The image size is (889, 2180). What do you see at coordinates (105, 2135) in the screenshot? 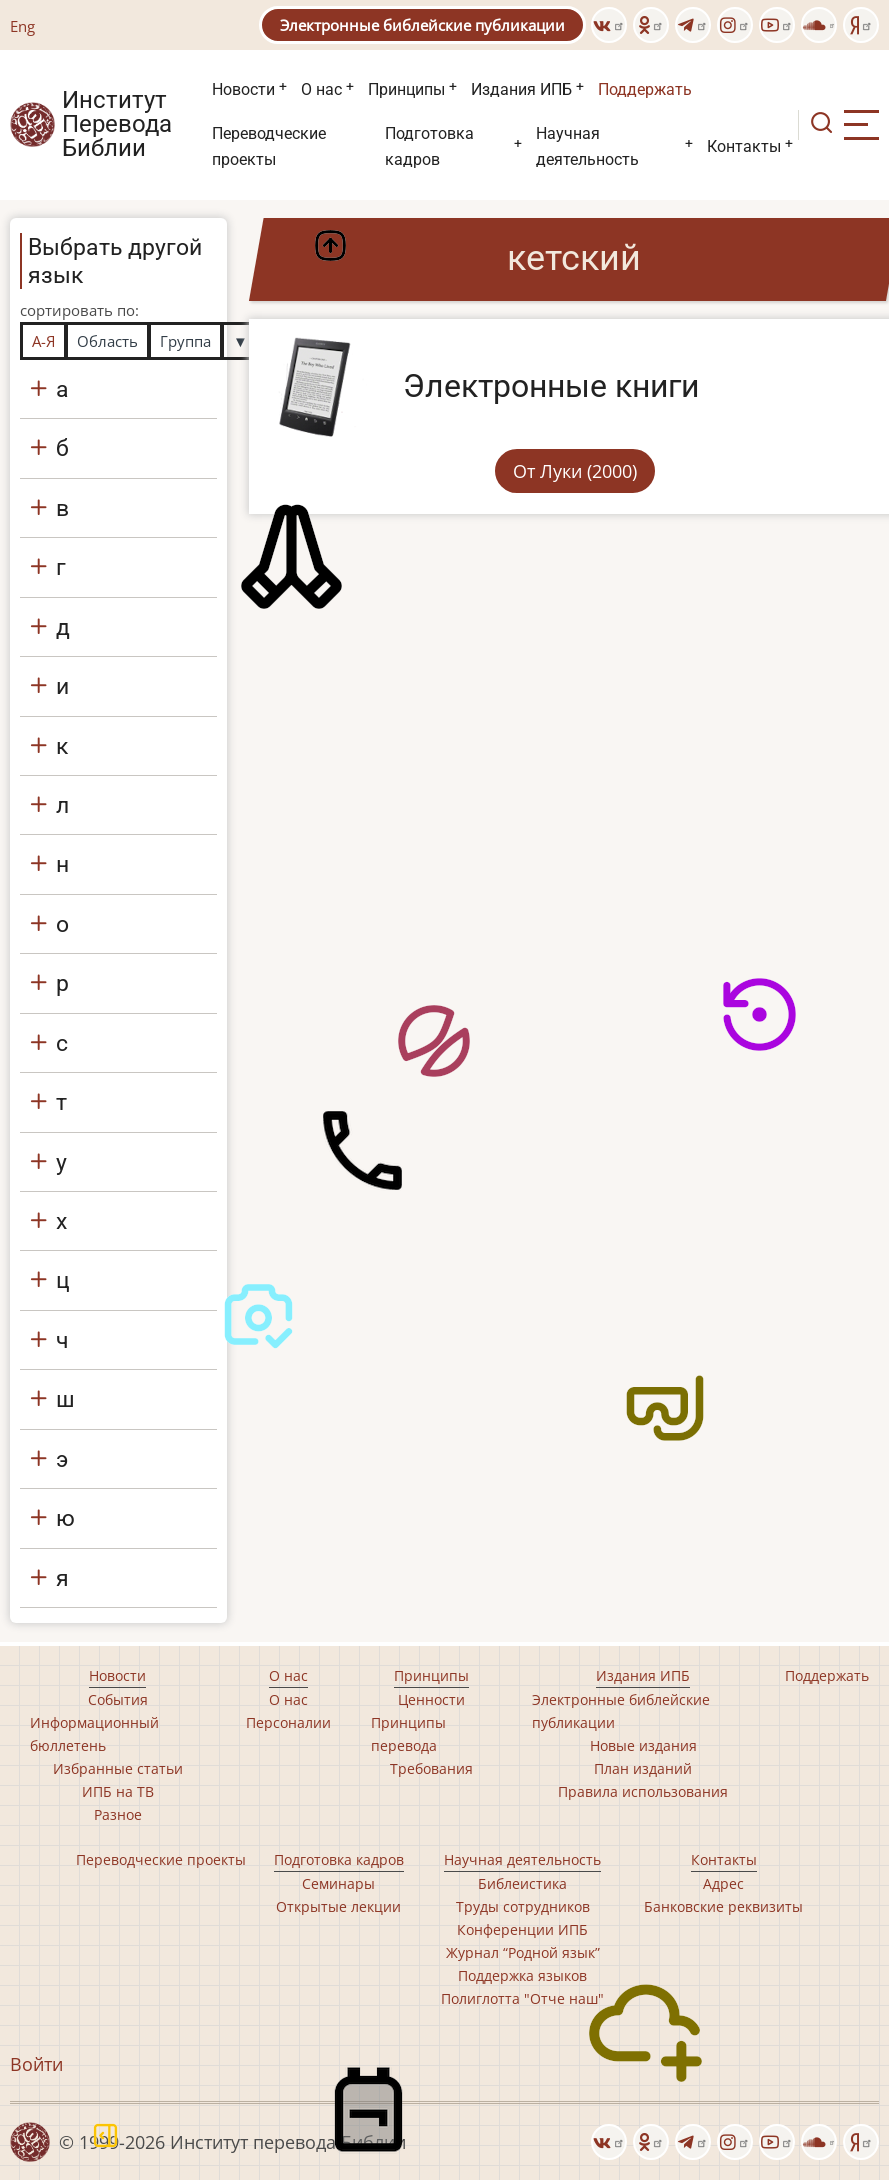
I see `expand the right sidebar panel` at bounding box center [105, 2135].